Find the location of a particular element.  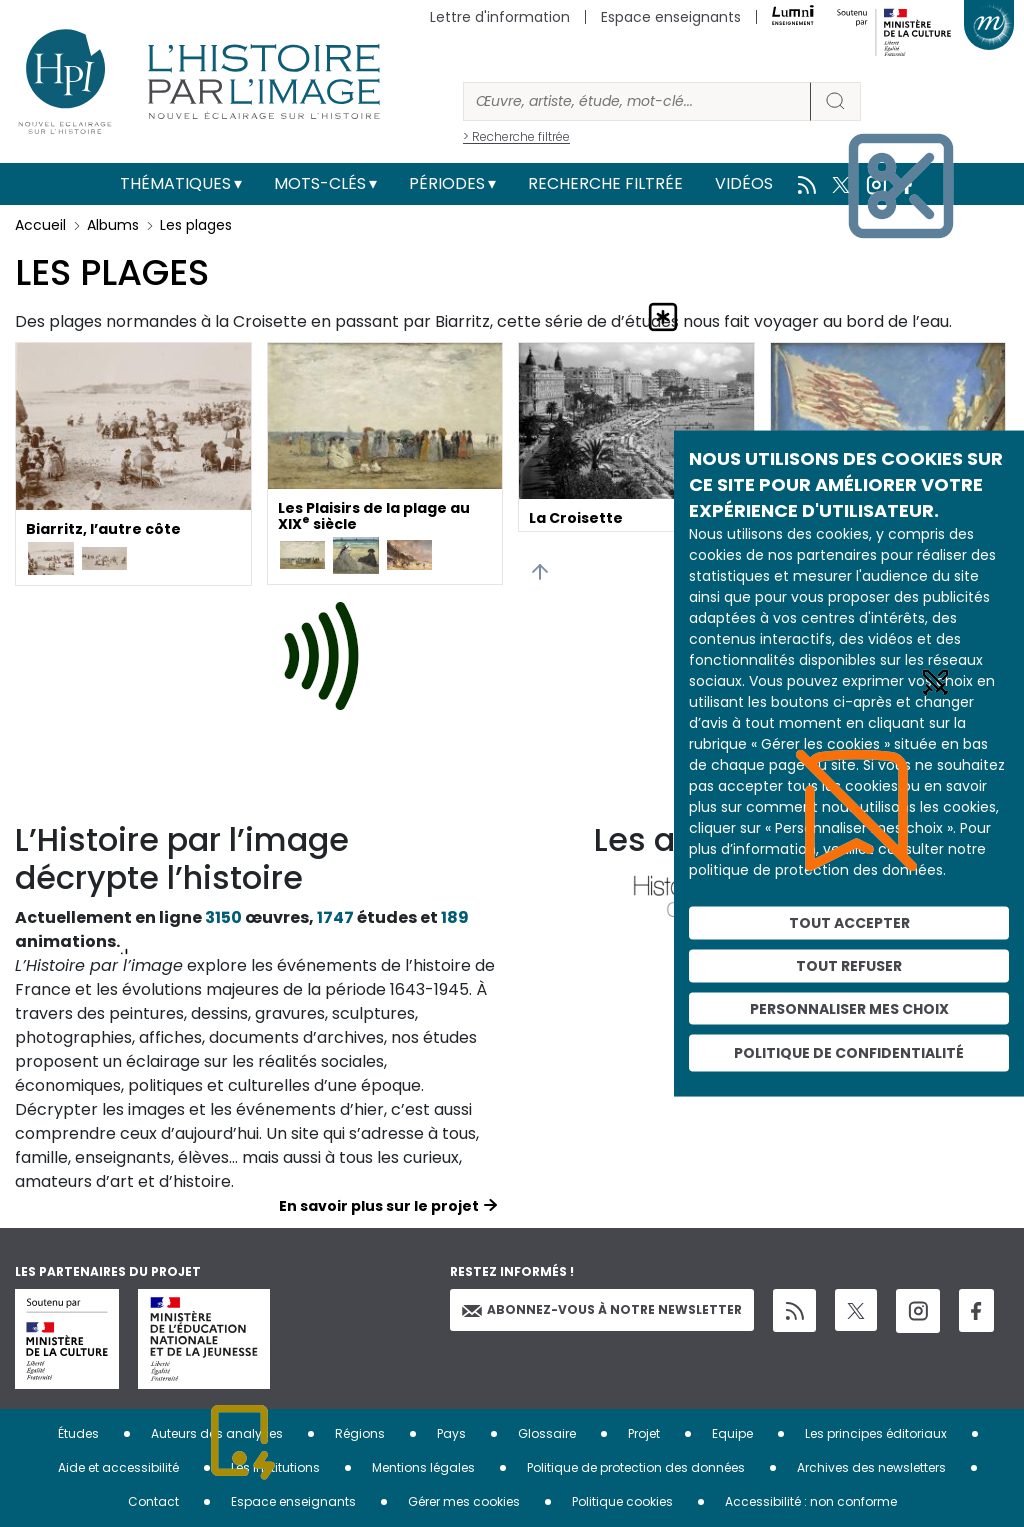

tap to pay or use contactless payment is located at coordinates (319, 656).